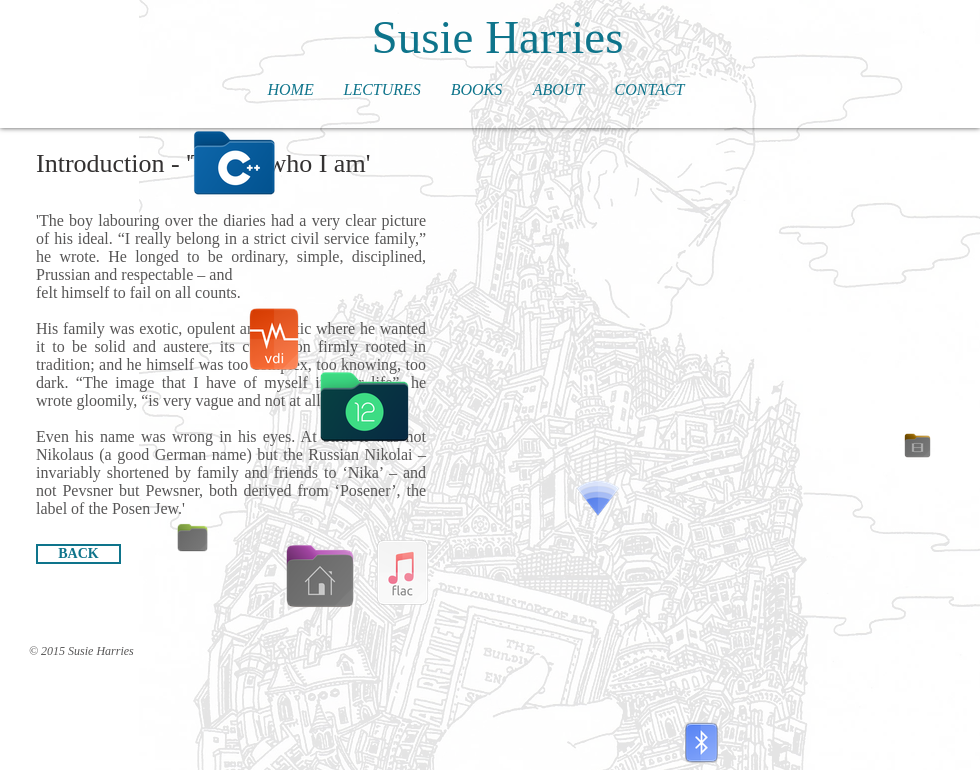  What do you see at coordinates (917, 445) in the screenshot?
I see `open your videos folder` at bounding box center [917, 445].